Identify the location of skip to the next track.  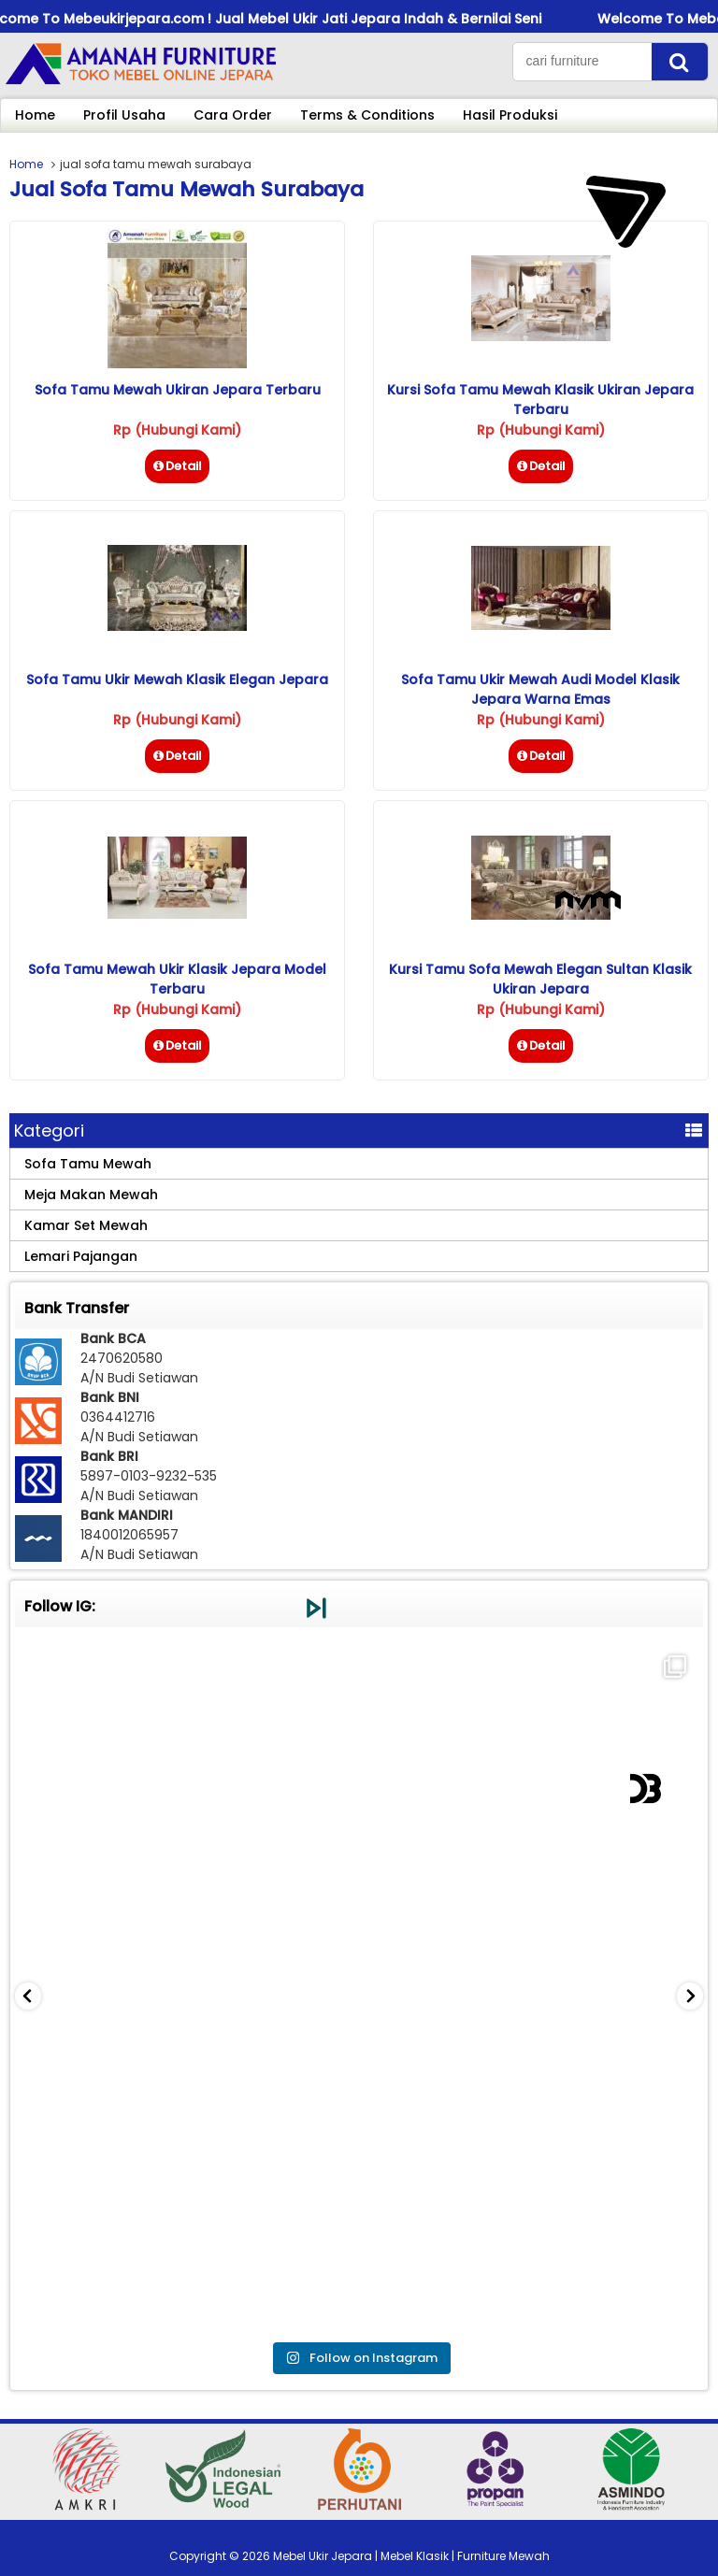
(315, 1608).